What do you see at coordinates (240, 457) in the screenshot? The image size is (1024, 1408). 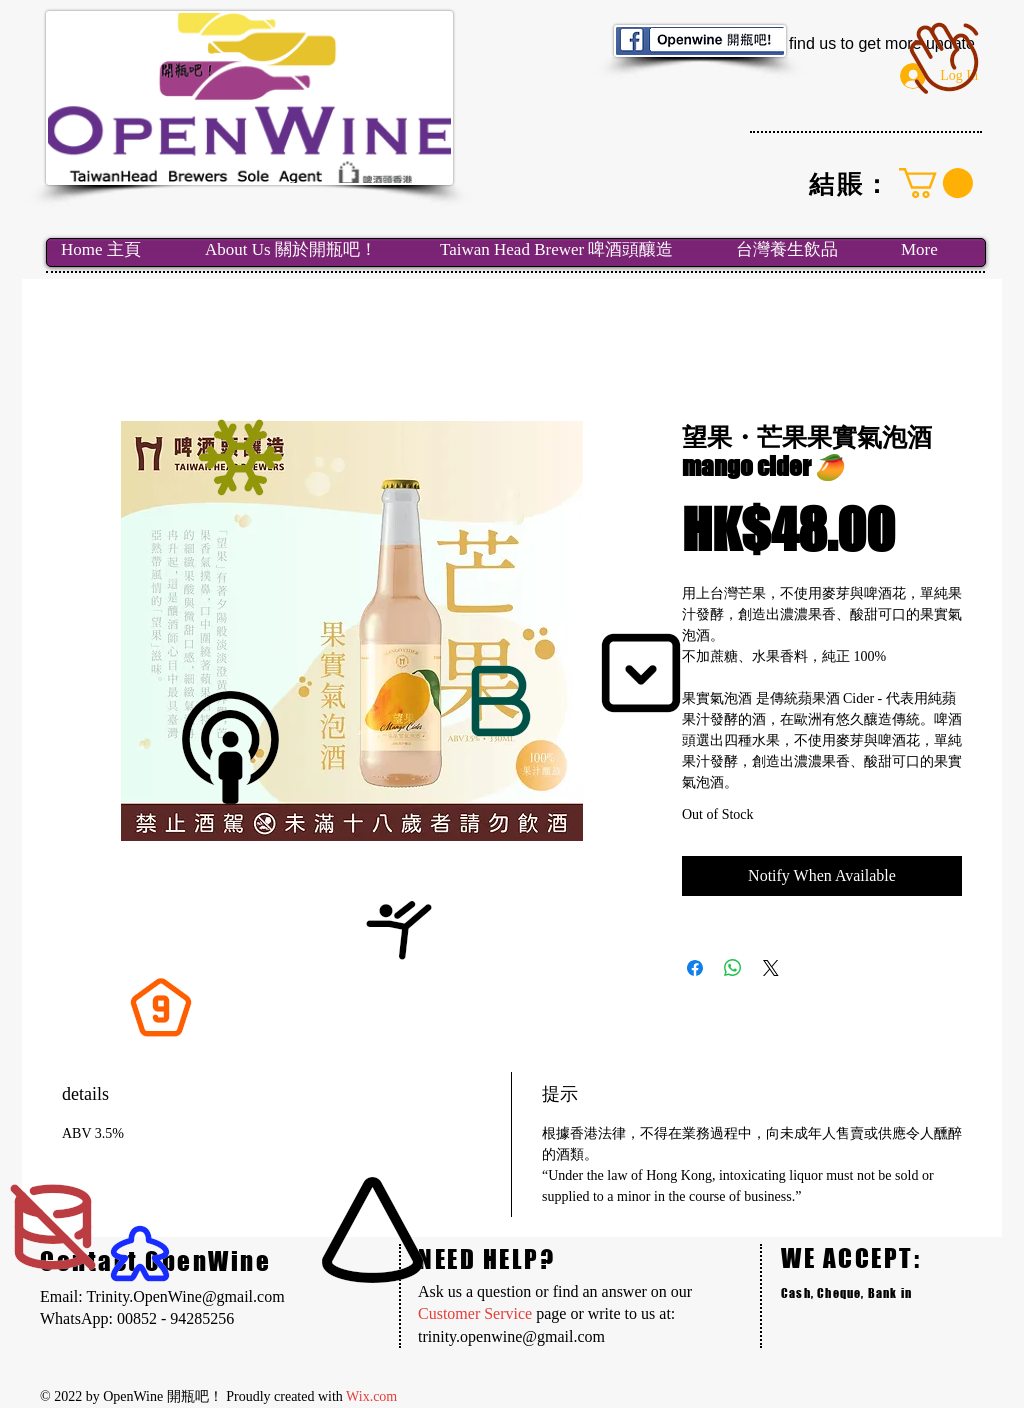 I see `activate cooling or air conditioning mode` at bounding box center [240, 457].